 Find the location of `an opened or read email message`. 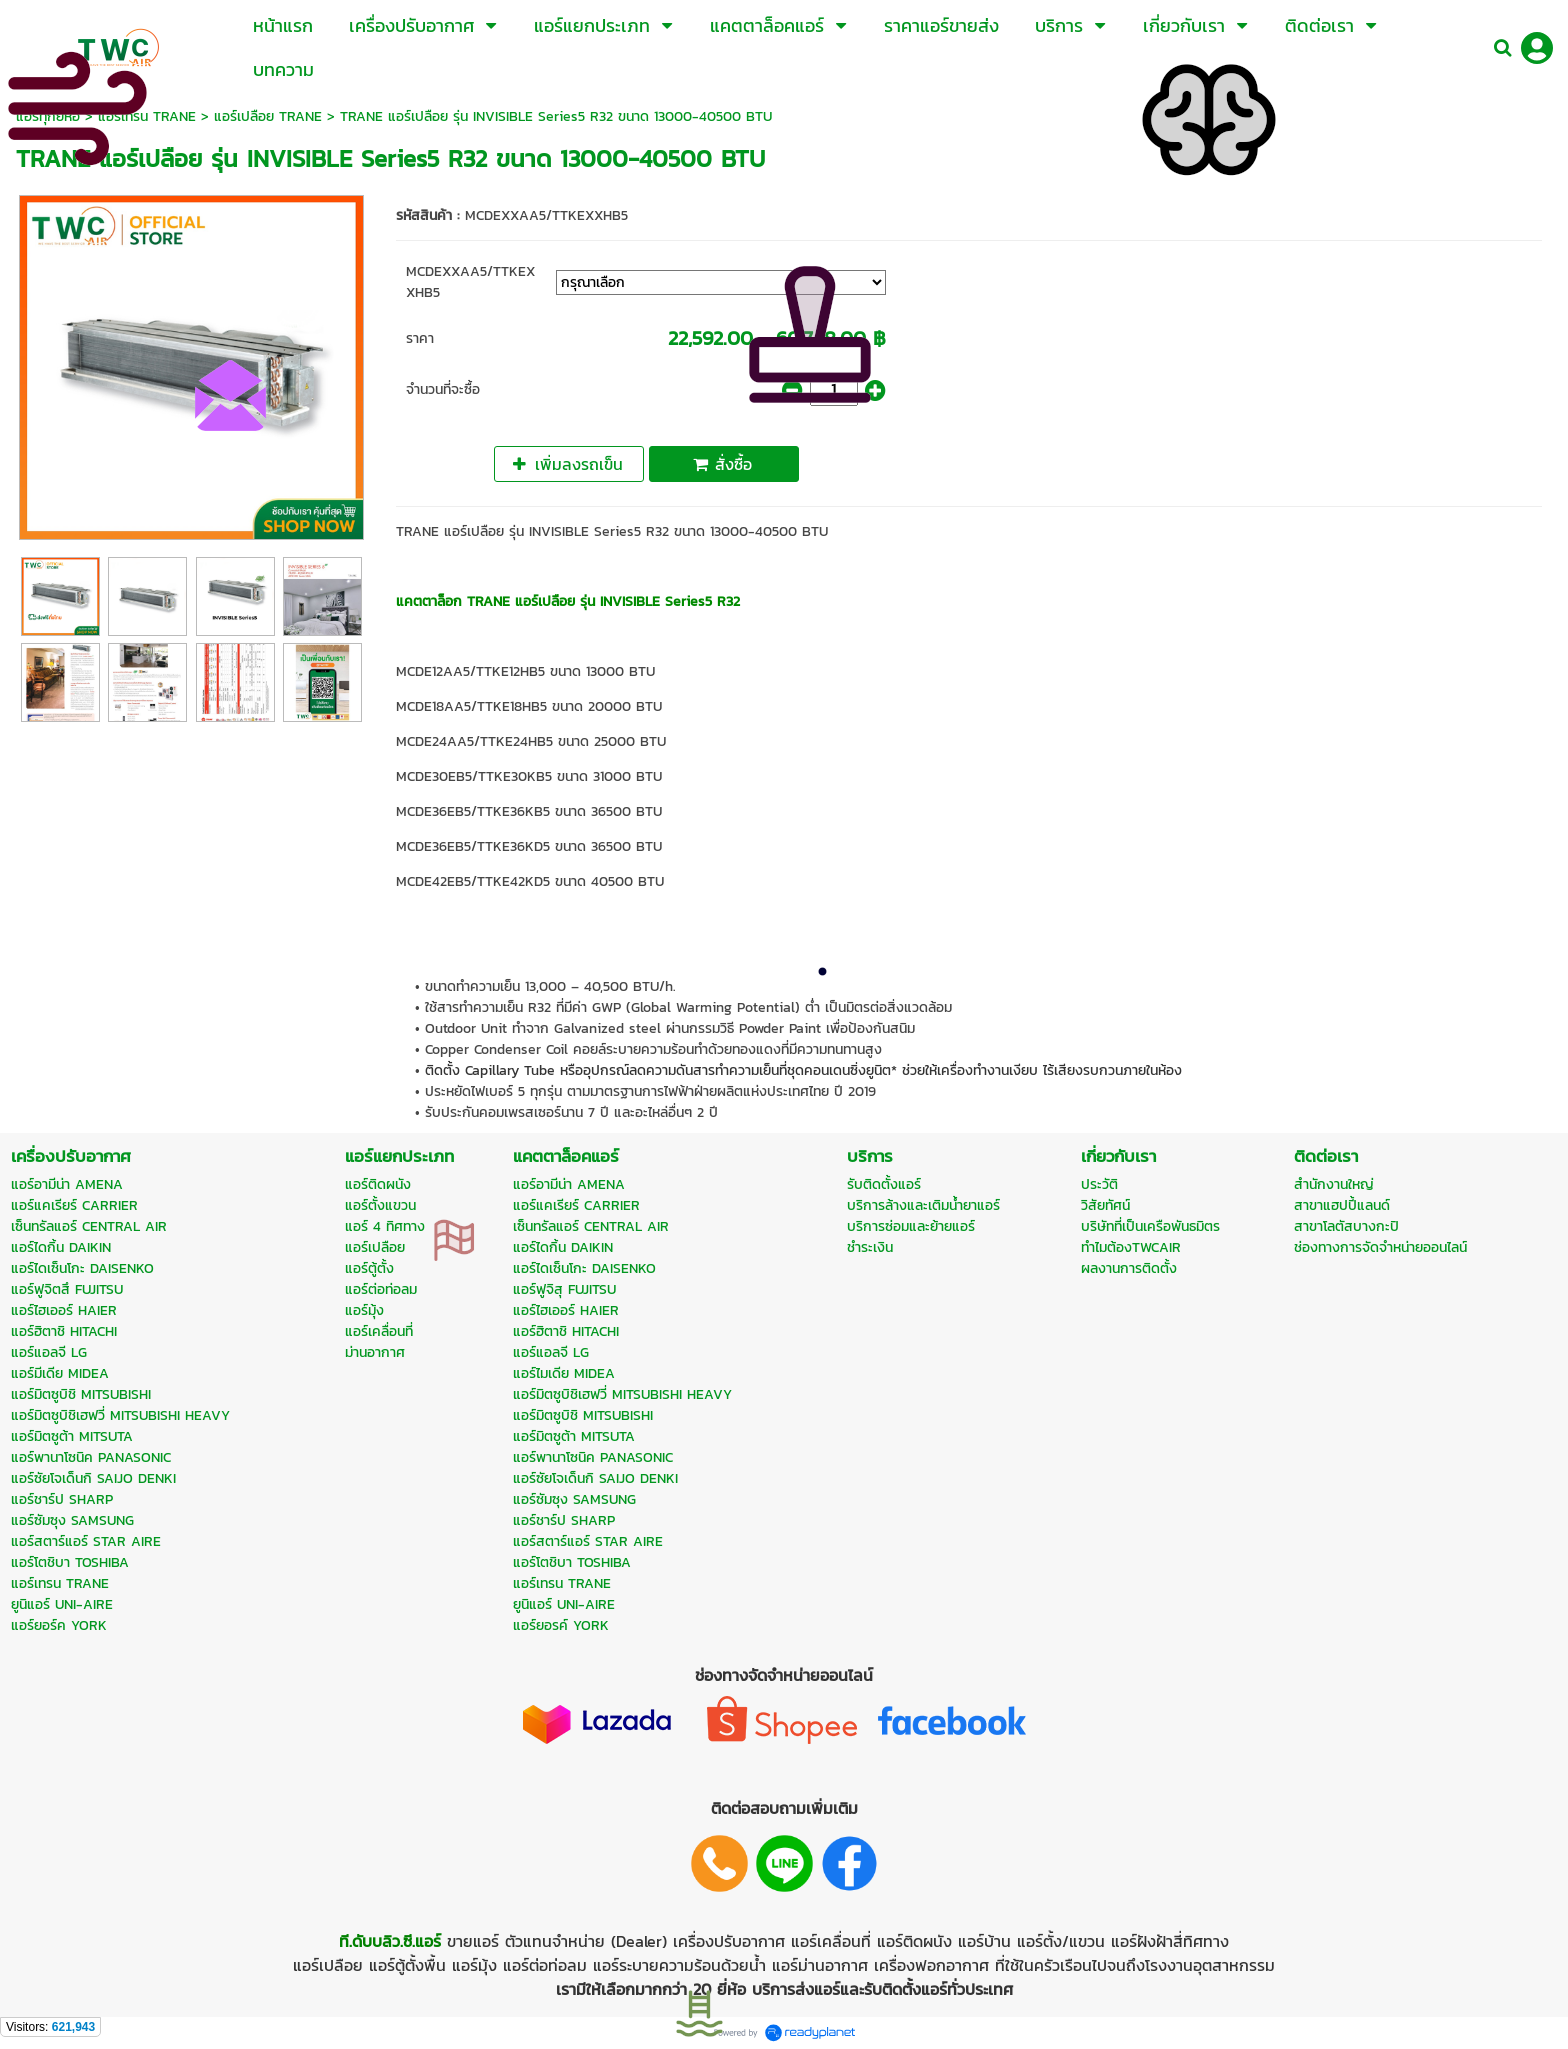

an opened or read email message is located at coordinates (230, 395).